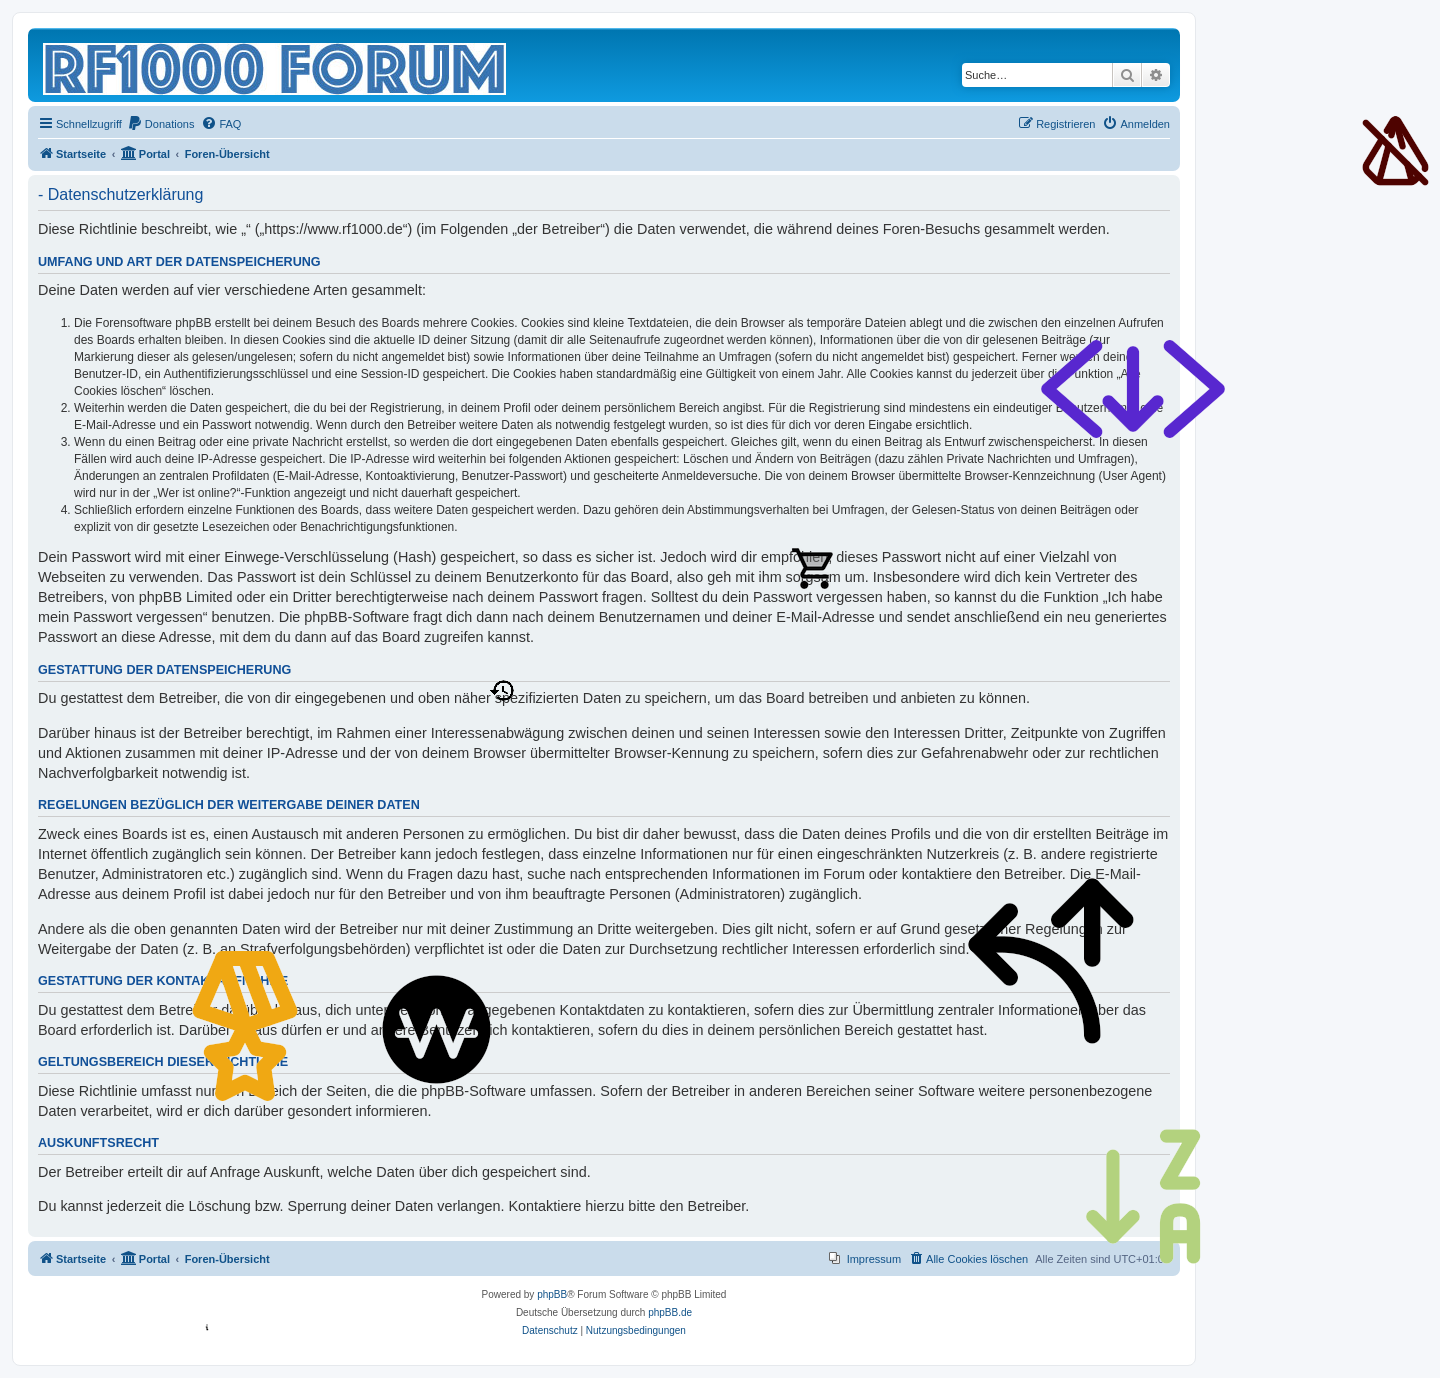 The image size is (1440, 1378). What do you see at coordinates (814, 568) in the screenshot?
I see `access grocery shopping list or cart` at bounding box center [814, 568].